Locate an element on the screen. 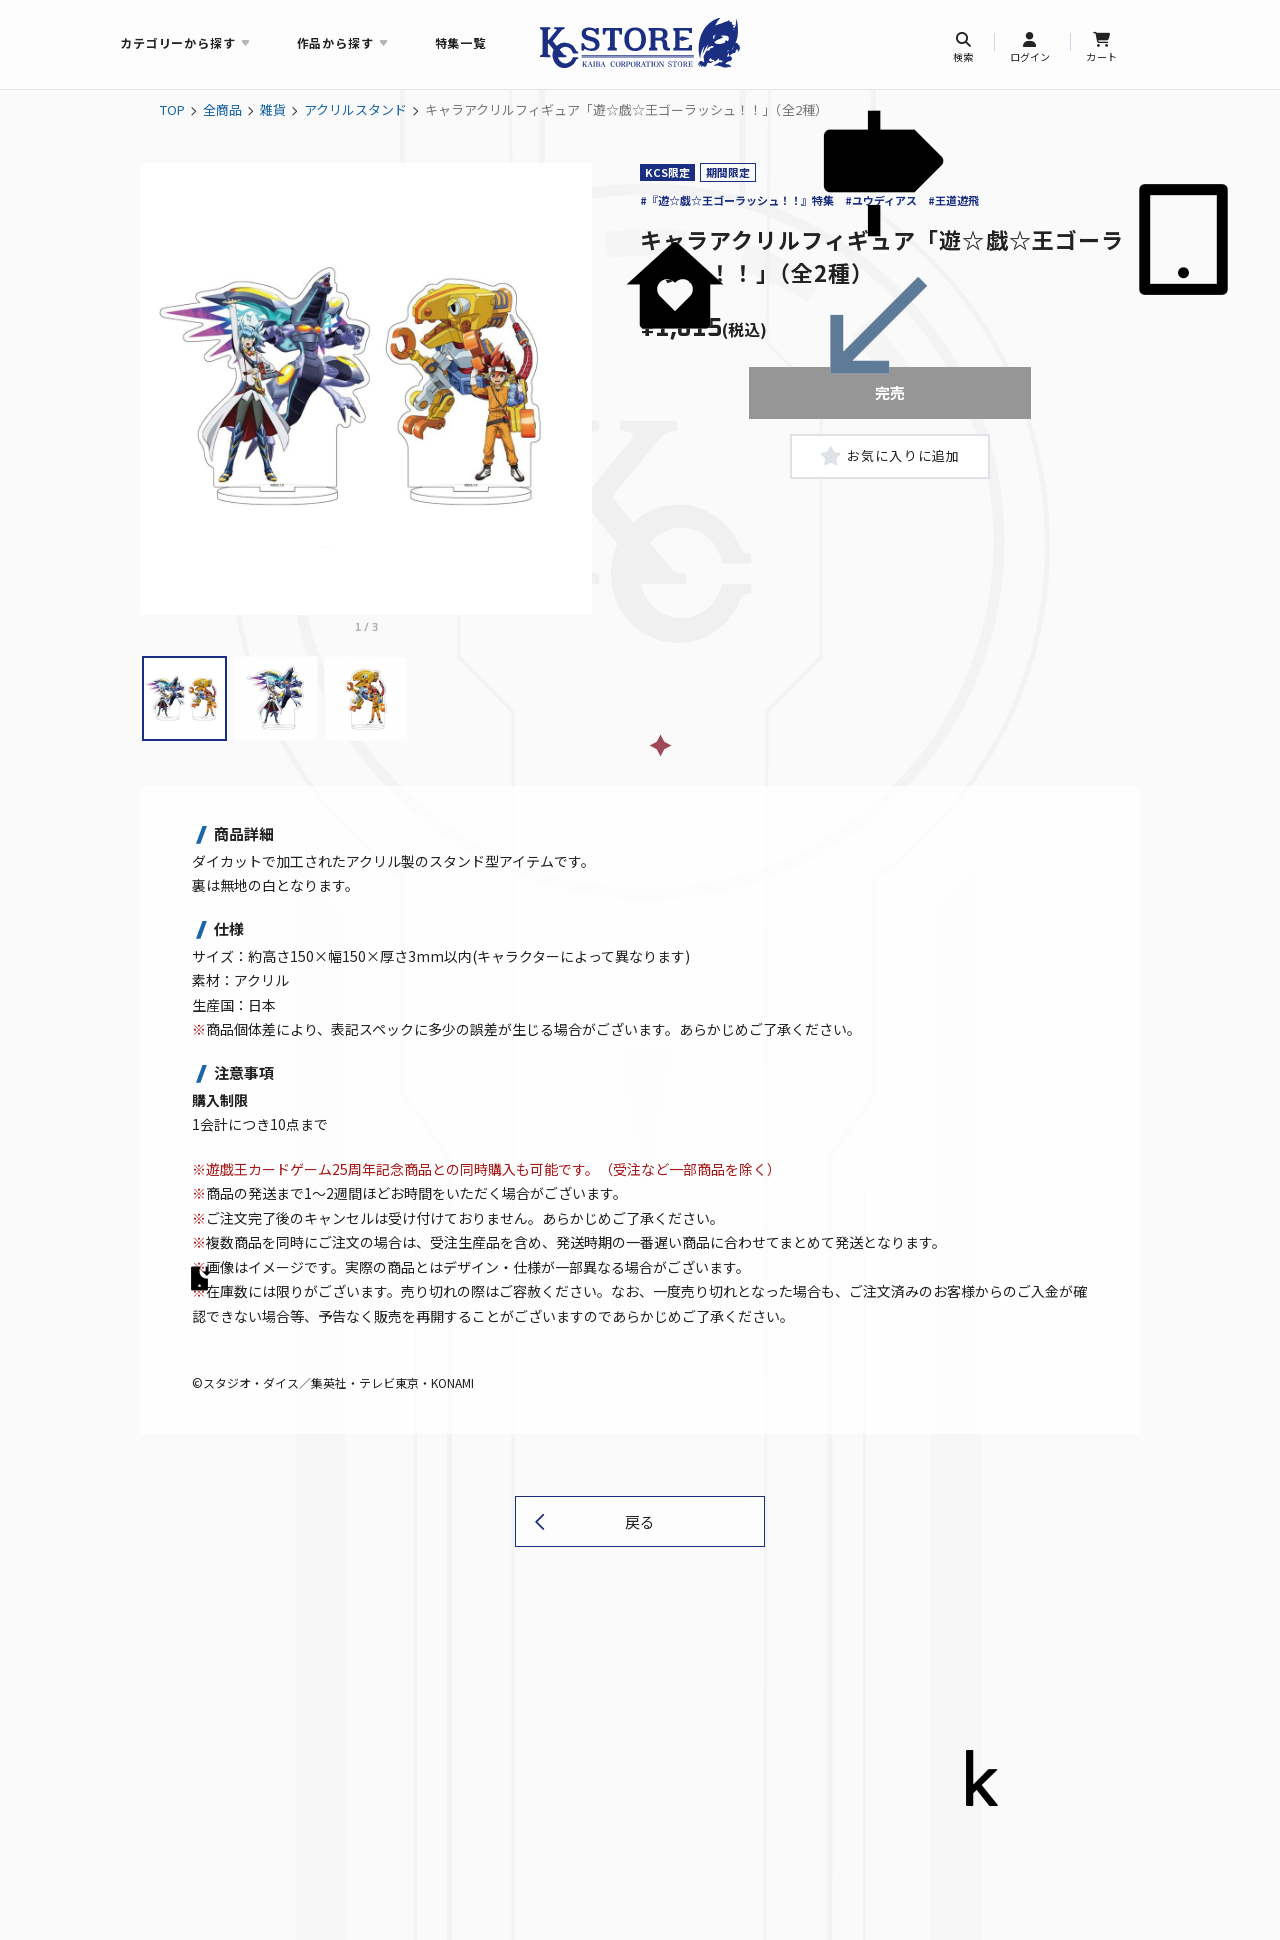  navigate back and down in a hierarchy is located at coordinates (876, 327).